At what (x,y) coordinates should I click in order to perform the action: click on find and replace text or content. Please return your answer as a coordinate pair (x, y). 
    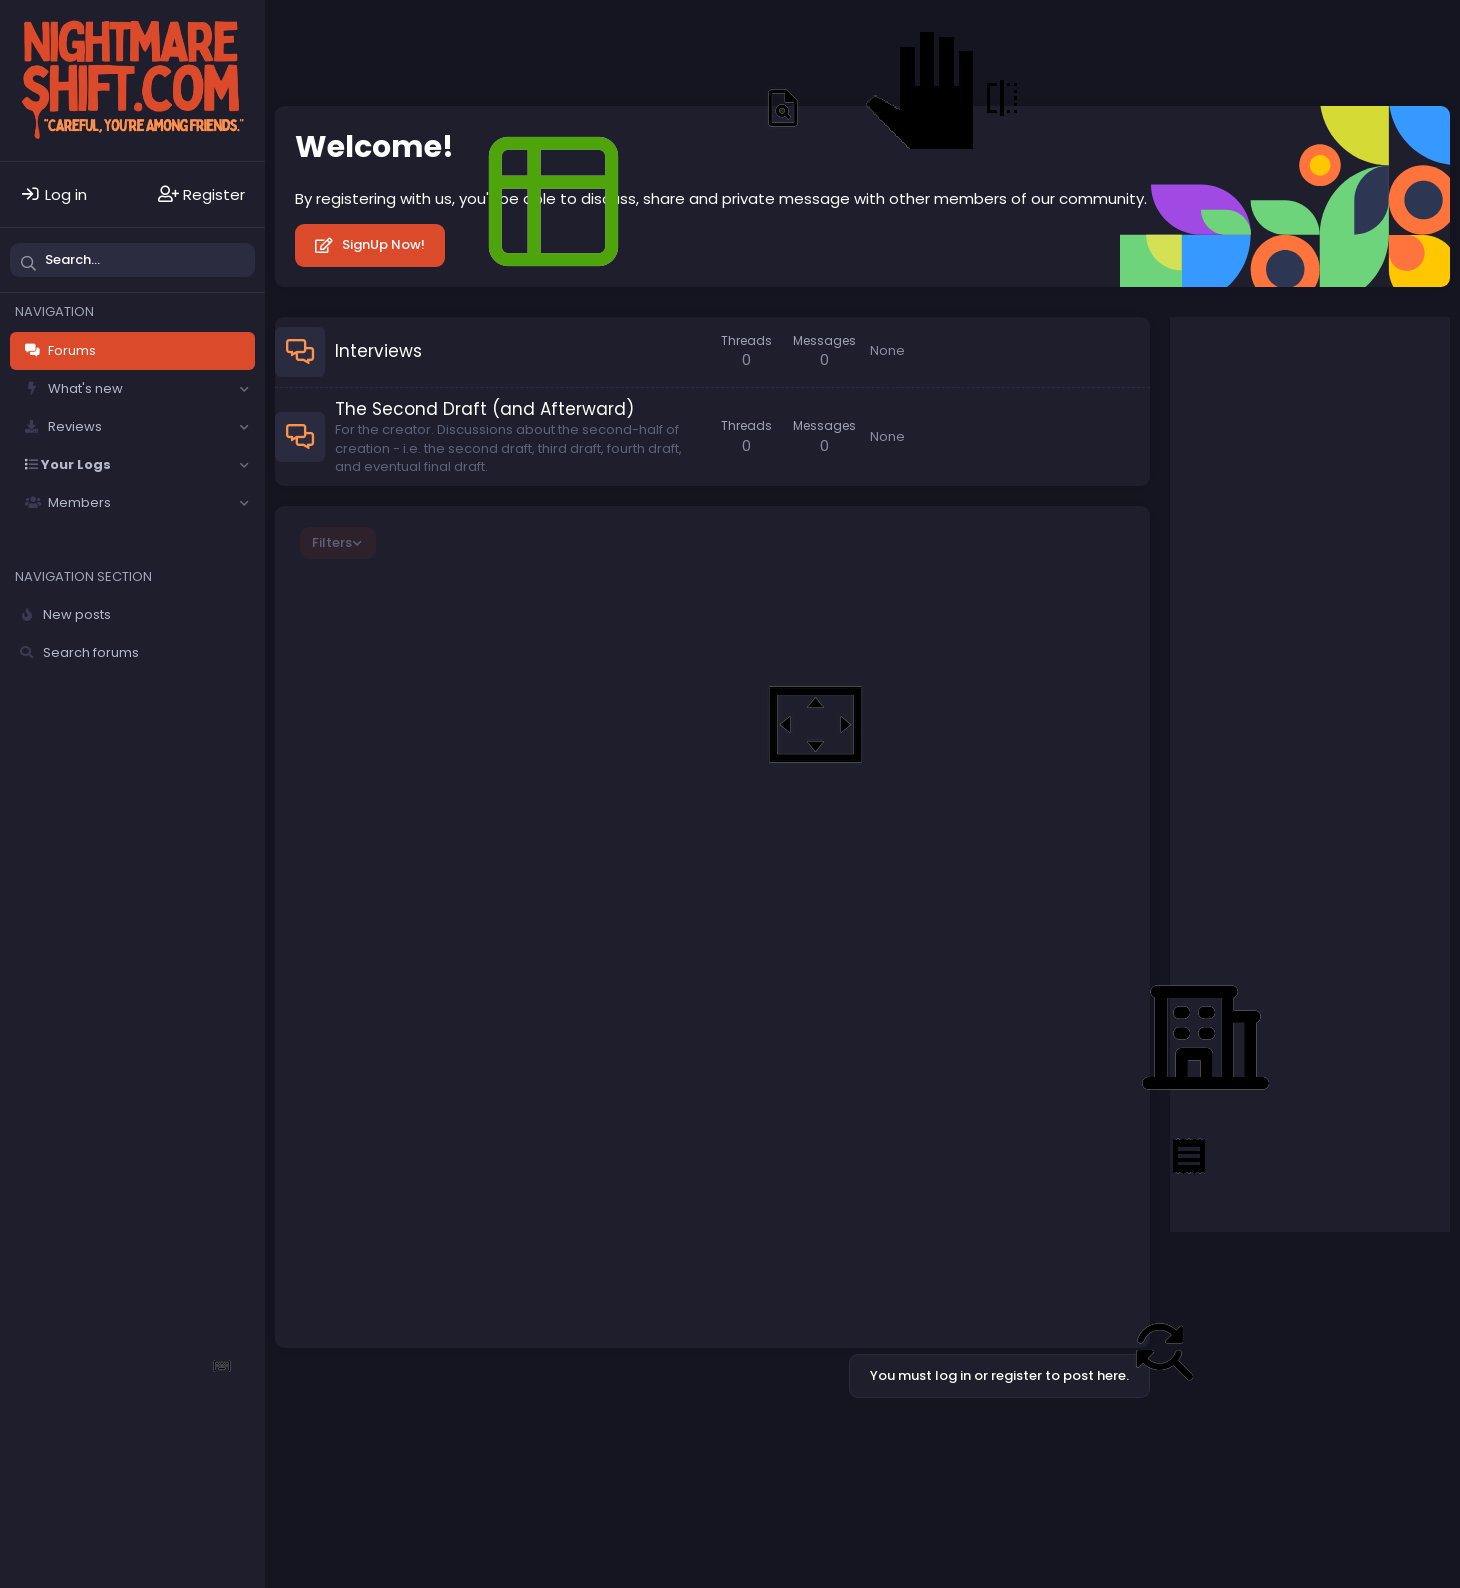
    Looking at the image, I should click on (1163, 1350).